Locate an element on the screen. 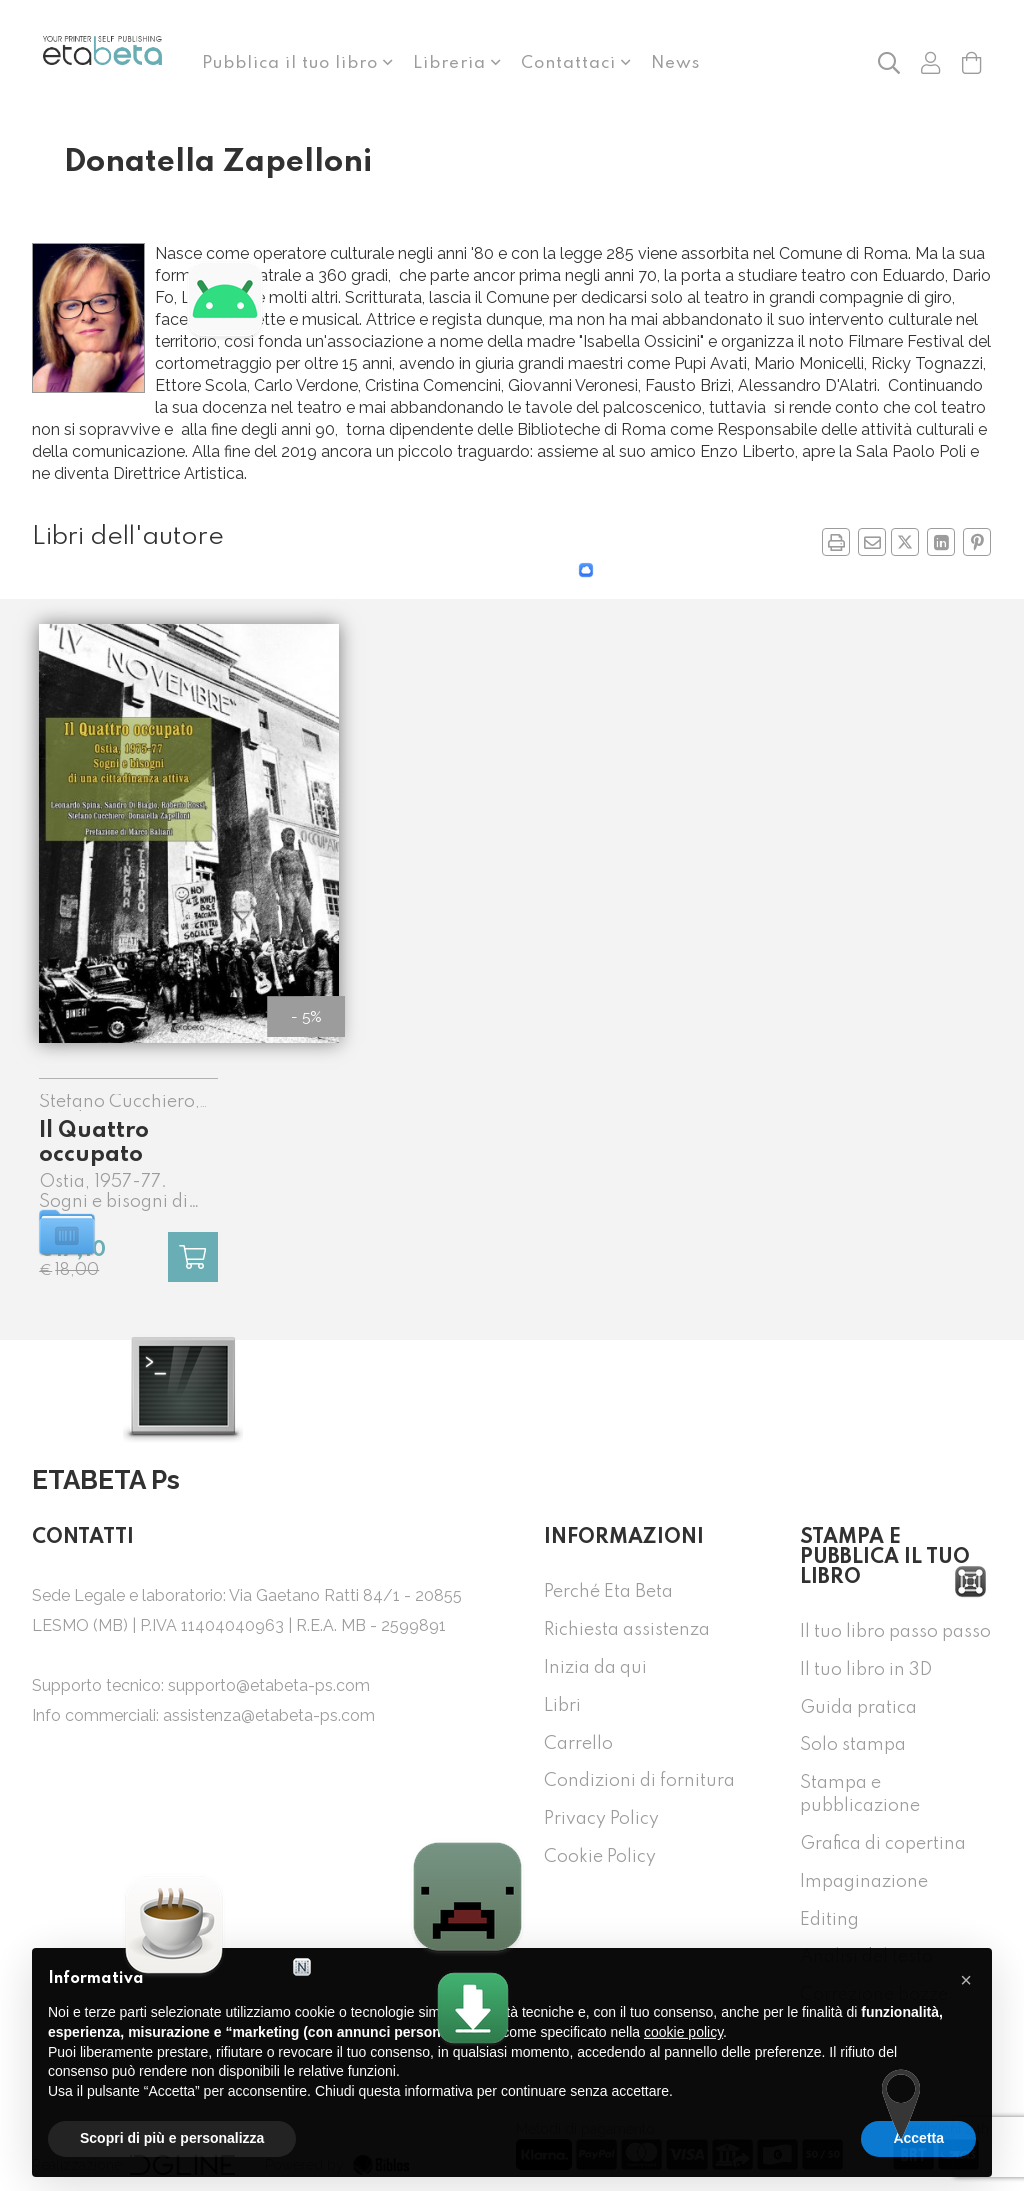 Image resolution: width=1024 pixels, height=2191 pixels. launch unturned game is located at coordinates (467, 1896).